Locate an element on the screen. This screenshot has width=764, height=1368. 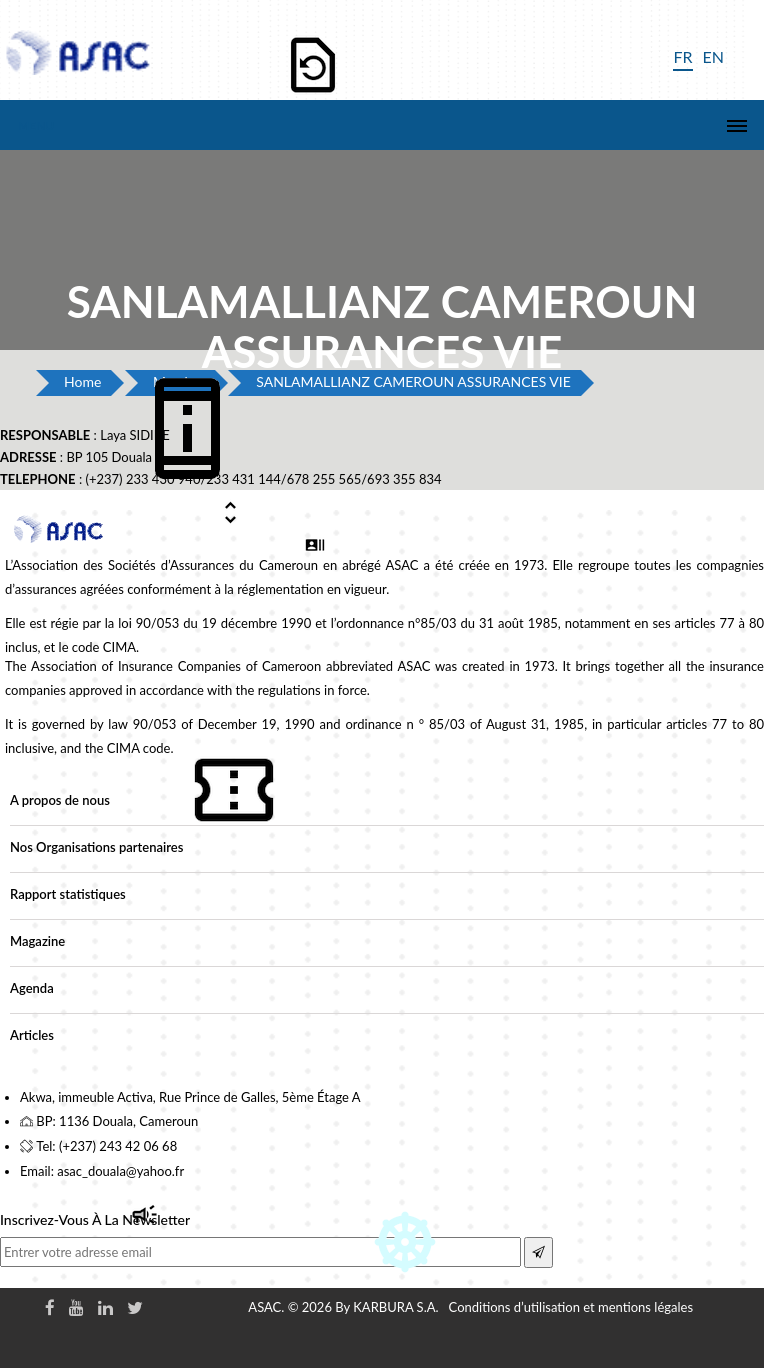
make an announcement or broadcast is located at coordinates (144, 1214).